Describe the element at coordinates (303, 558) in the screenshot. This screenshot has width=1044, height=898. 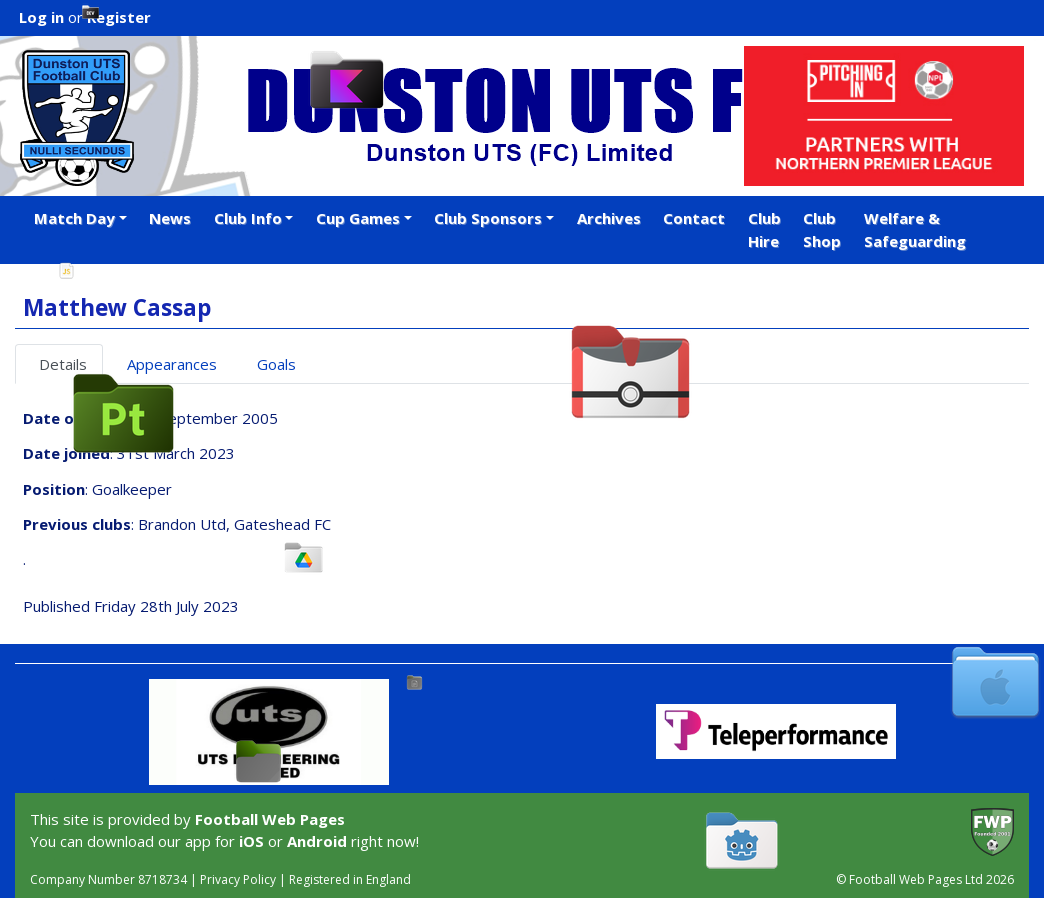
I see `open google drive folder` at that location.